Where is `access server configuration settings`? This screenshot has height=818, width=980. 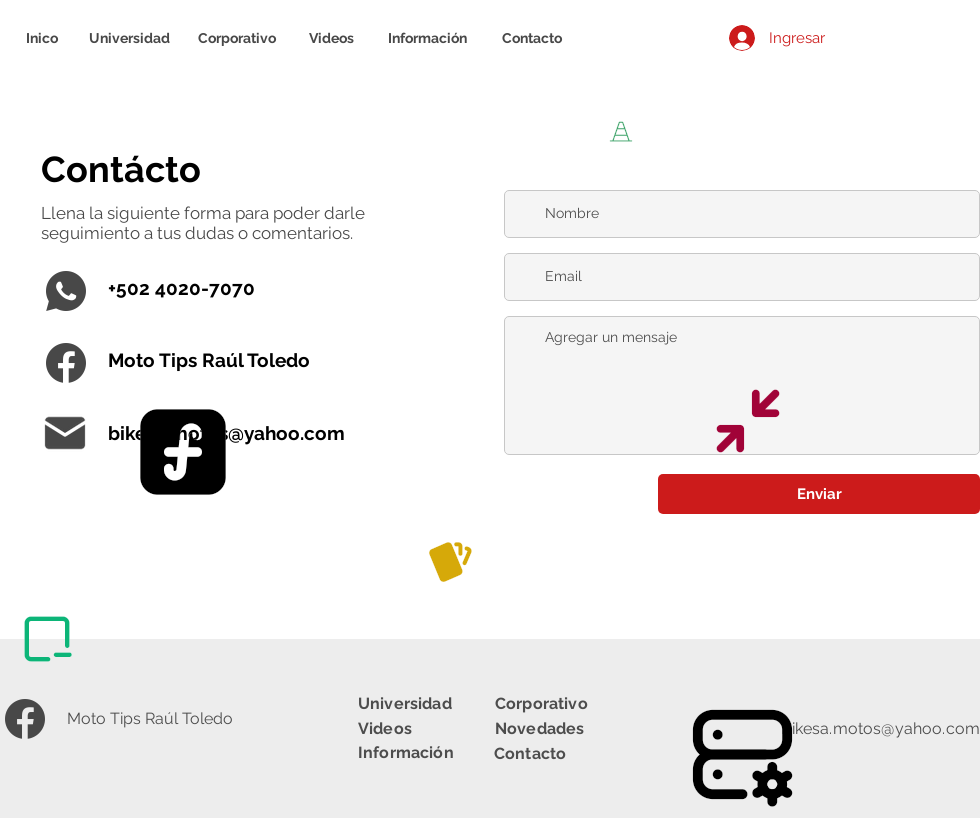 access server configuration settings is located at coordinates (742, 754).